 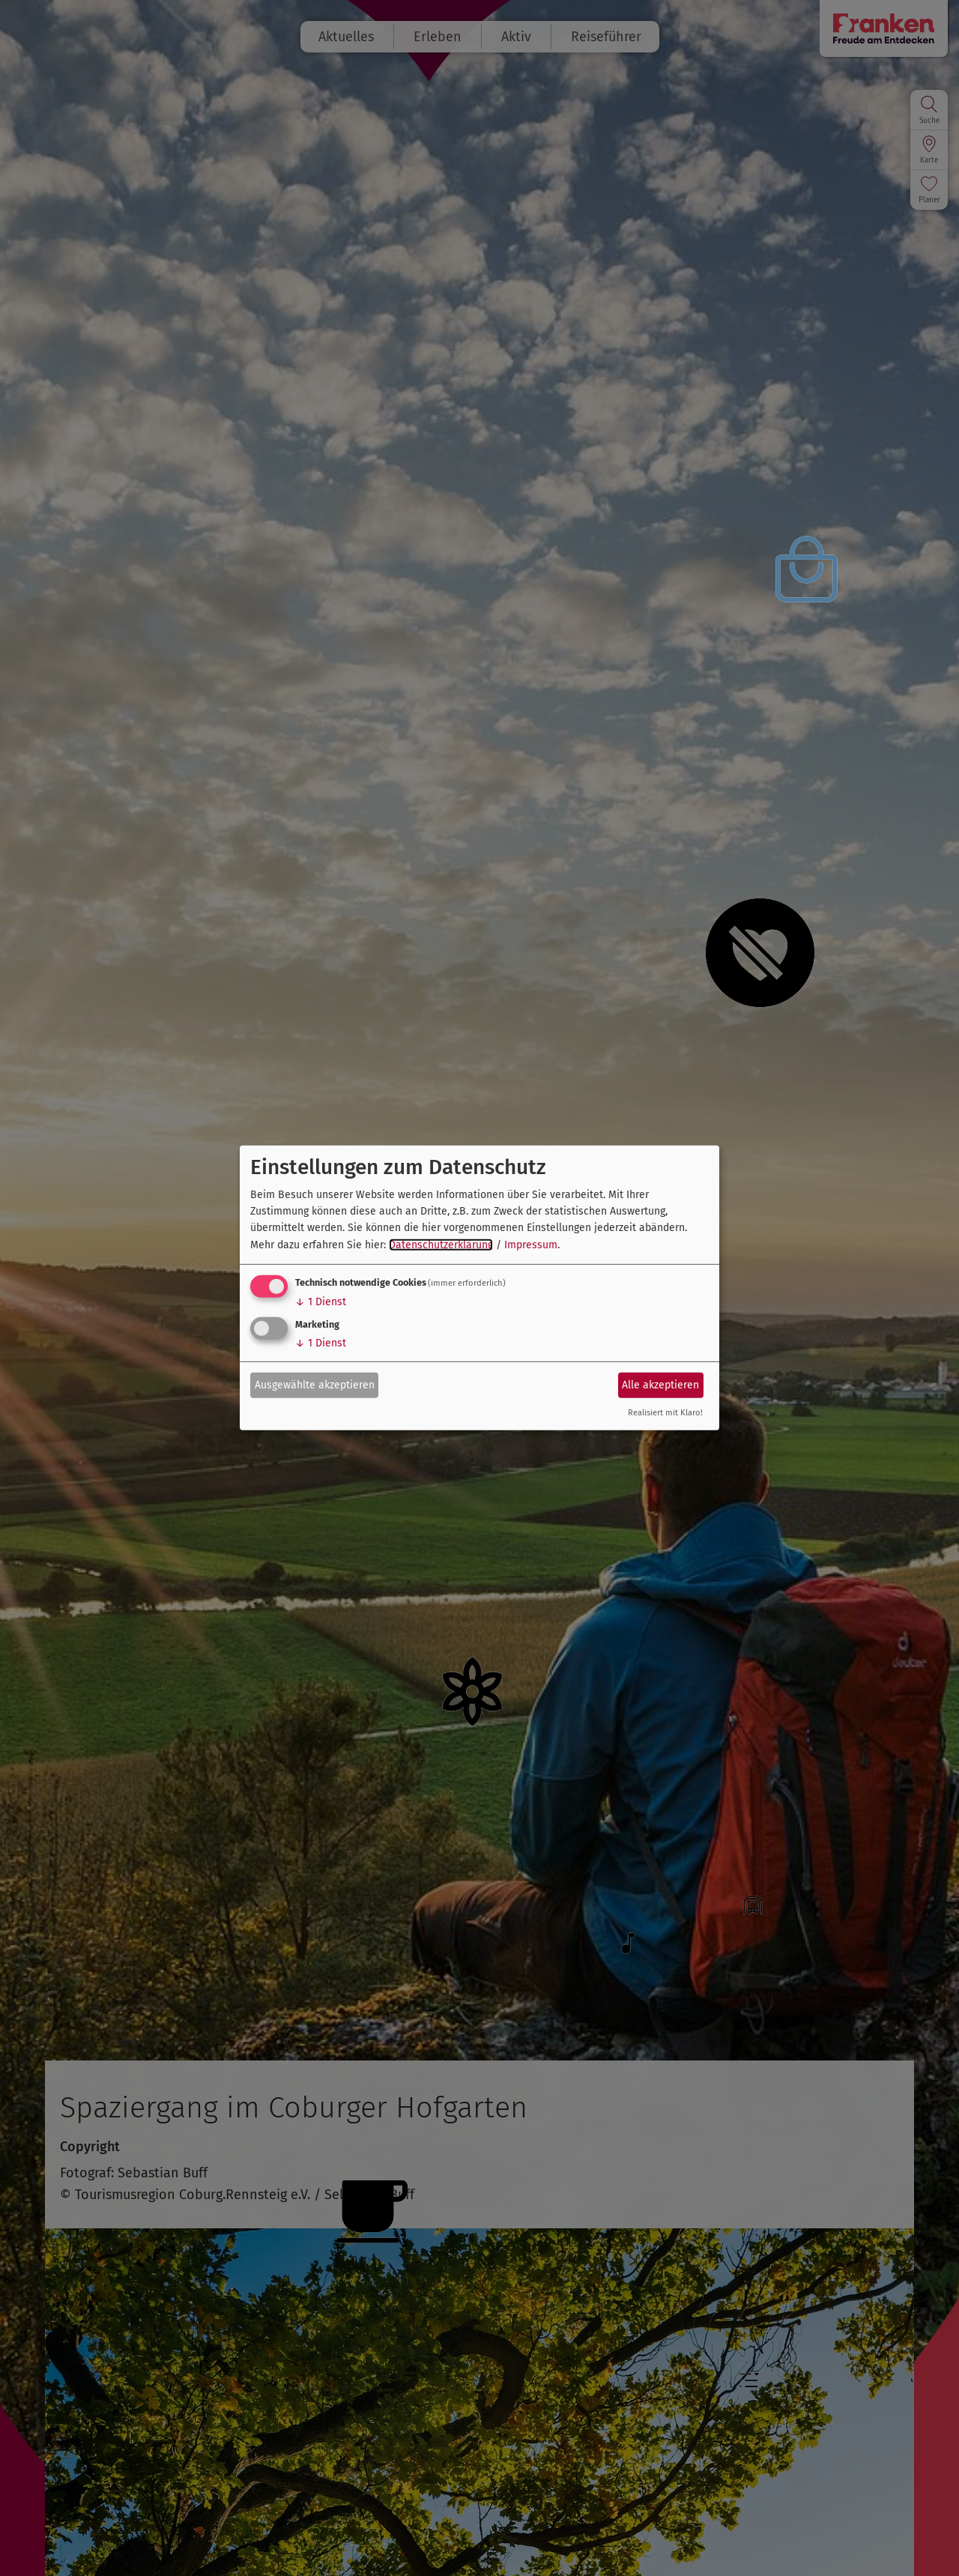 I want to click on access music or audio player, so click(x=628, y=1943).